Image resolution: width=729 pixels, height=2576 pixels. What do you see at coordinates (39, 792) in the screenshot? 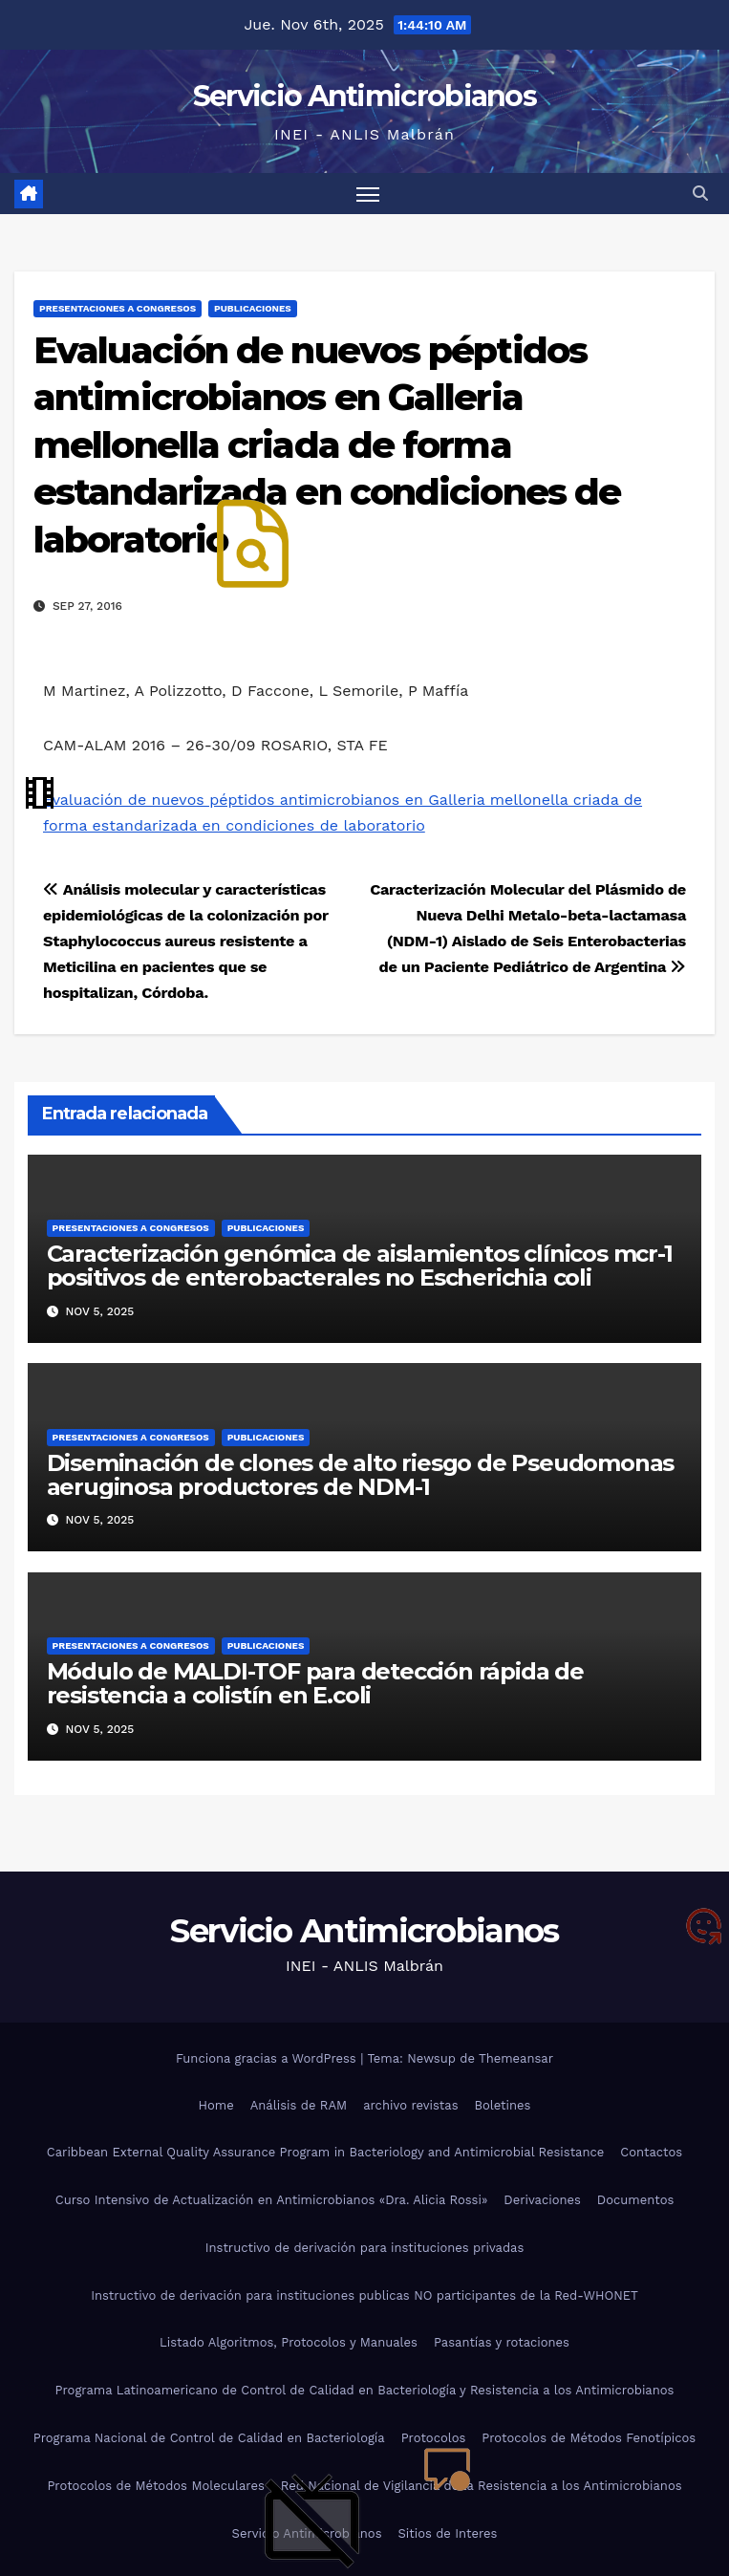
I see `access movies or video content` at bounding box center [39, 792].